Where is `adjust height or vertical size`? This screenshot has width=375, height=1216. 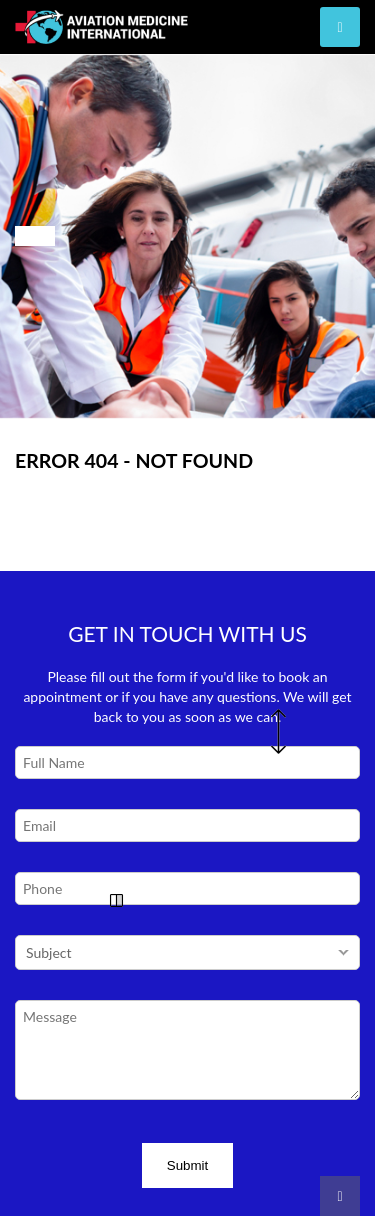 adjust height or vertical size is located at coordinates (278, 731).